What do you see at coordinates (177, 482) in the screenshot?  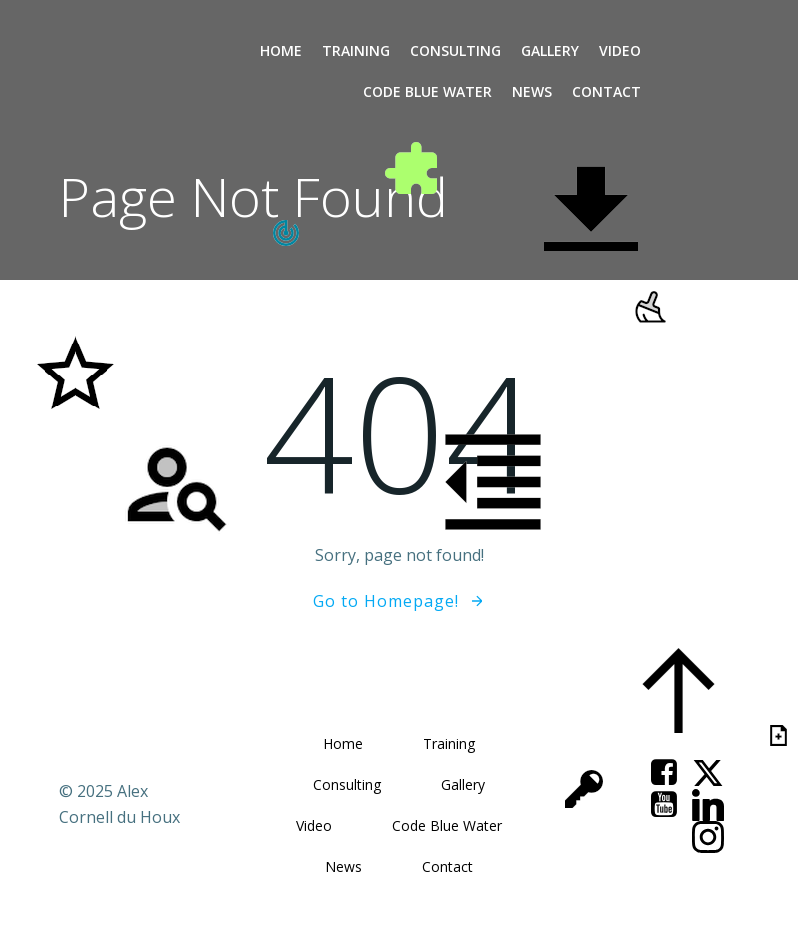 I see `search for a contact or user` at bounding box center [177, 482].